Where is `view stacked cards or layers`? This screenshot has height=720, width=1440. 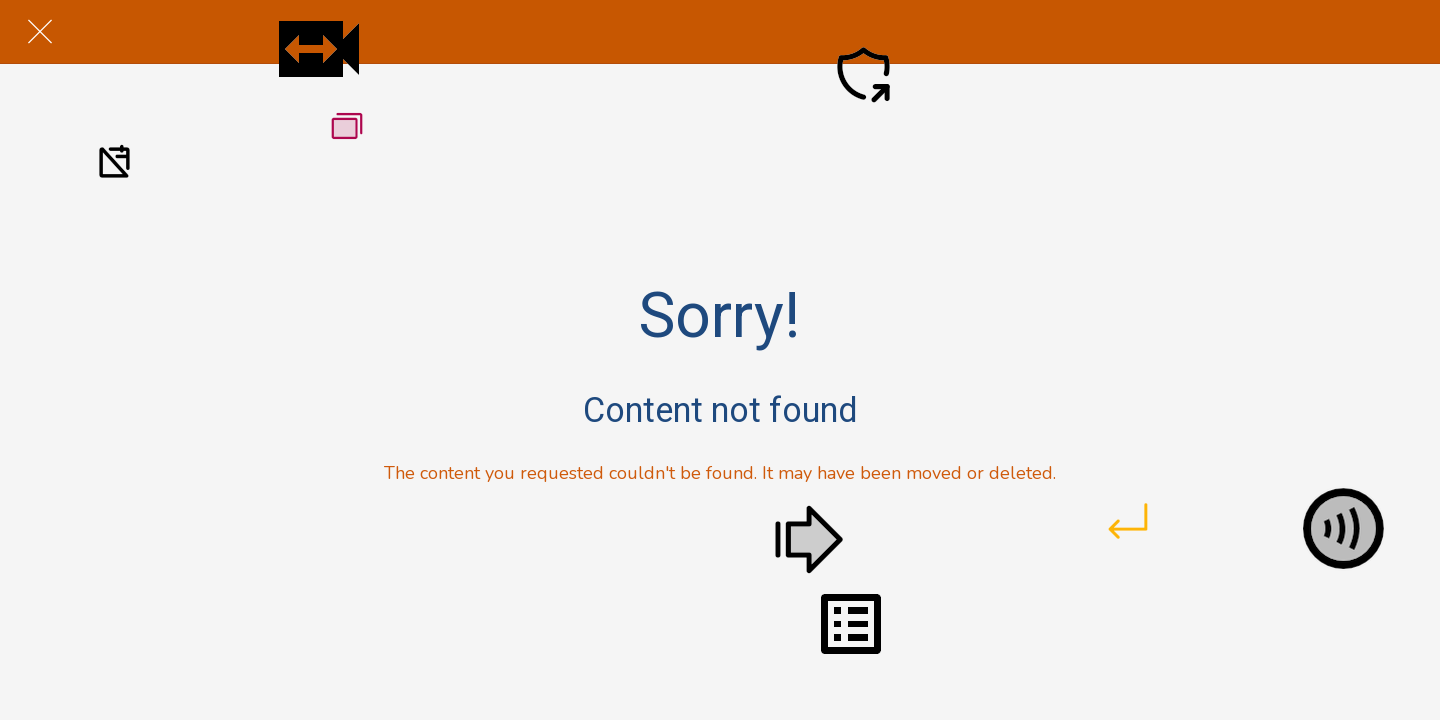
view stacked cards or layers is located at coordinates (347, 126).